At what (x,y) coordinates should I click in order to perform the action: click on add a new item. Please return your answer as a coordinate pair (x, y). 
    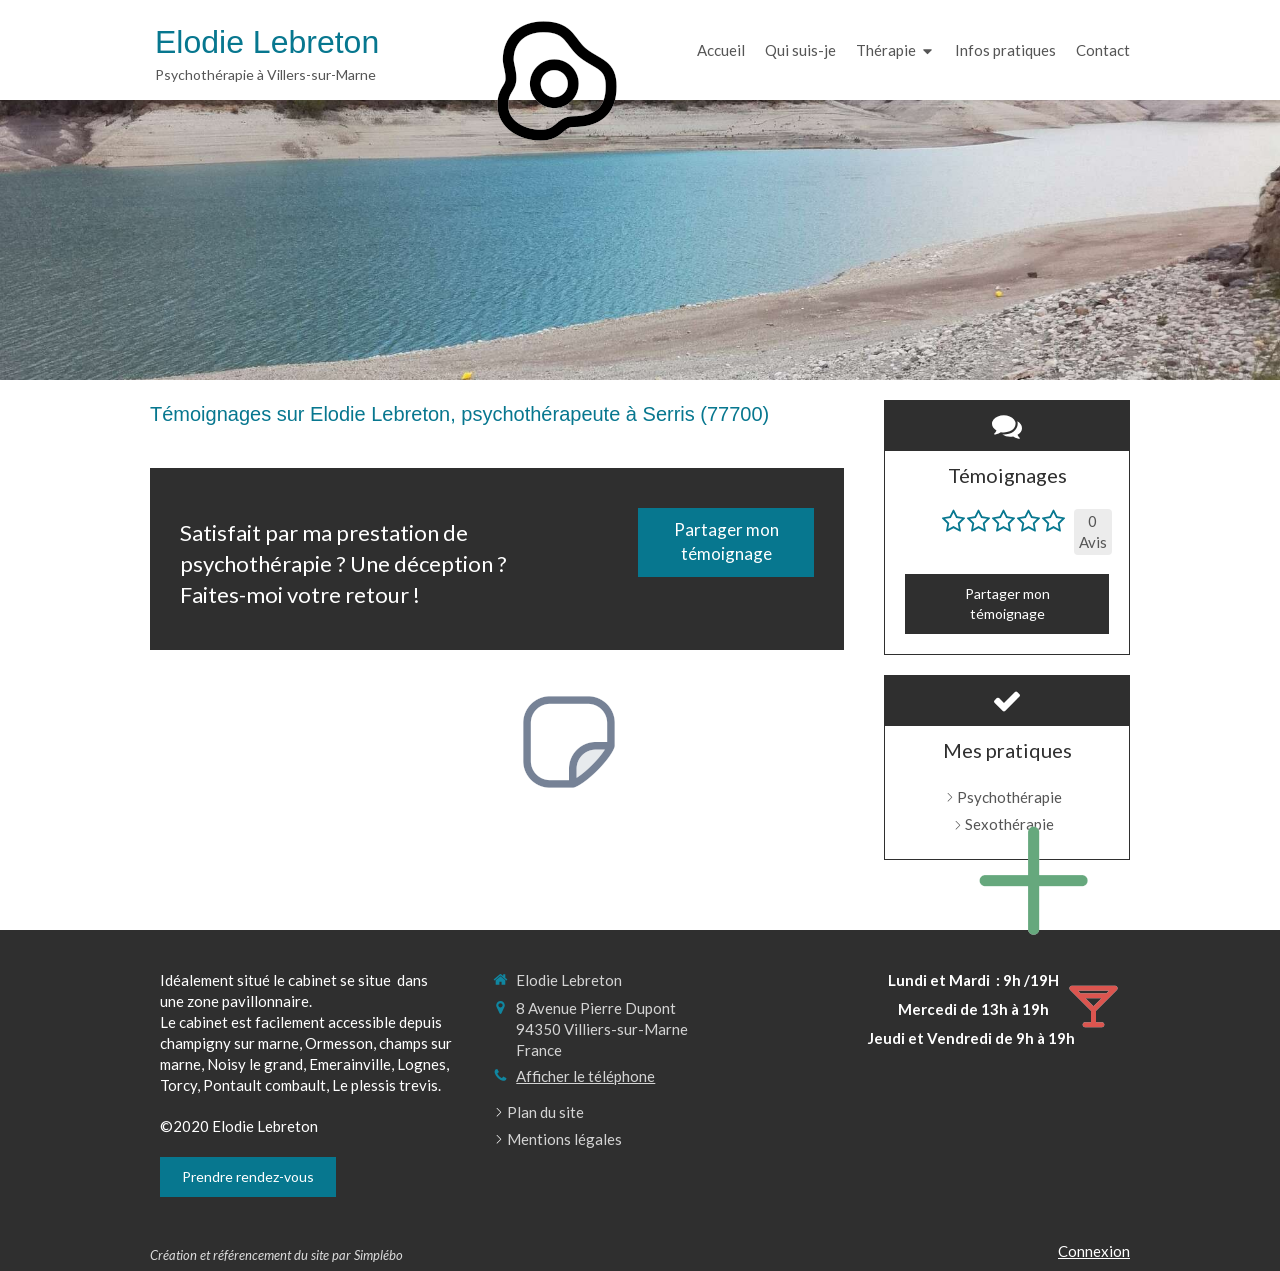
    Looking at the image, I should click on (1035, 882).